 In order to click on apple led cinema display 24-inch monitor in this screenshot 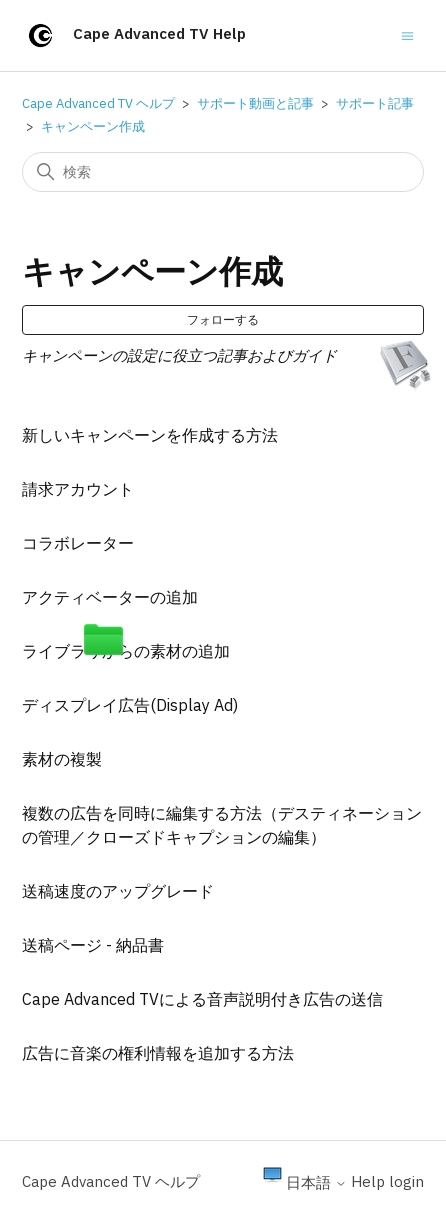, I will do `click(272, 1171)`.